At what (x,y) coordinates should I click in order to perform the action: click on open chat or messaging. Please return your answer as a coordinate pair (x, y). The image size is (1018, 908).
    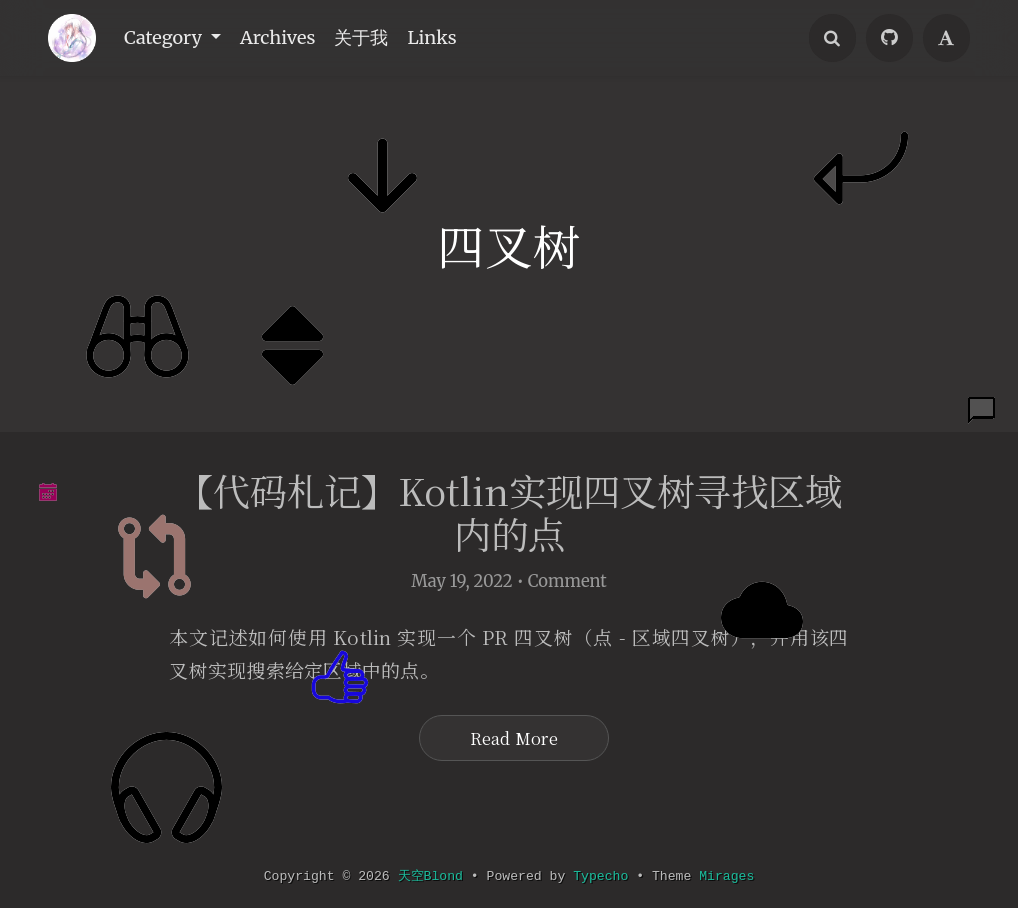
    Looking at the image, I should click on (981, 410).